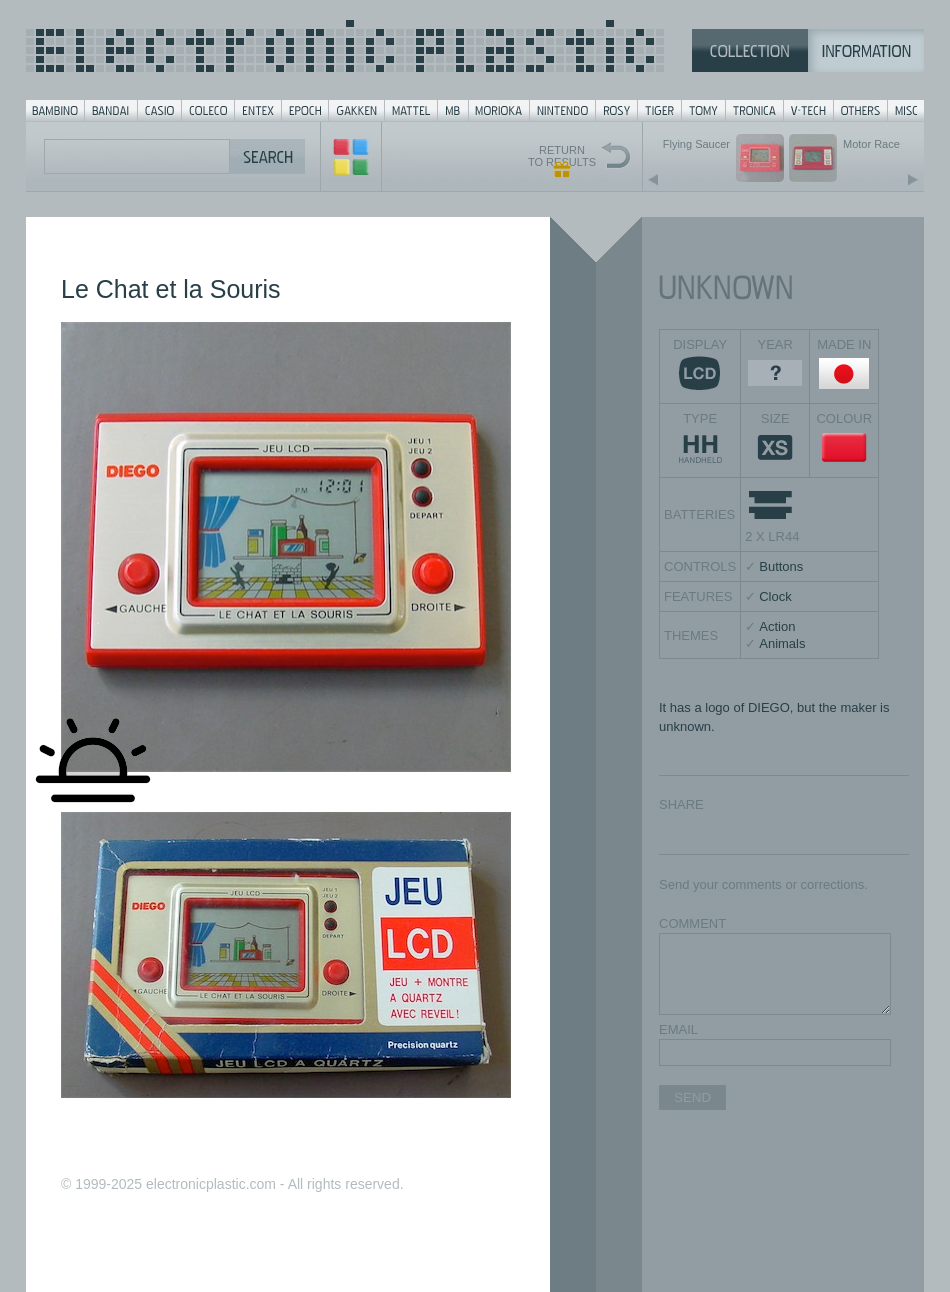  Describe the element at coordinates (562, 170) in the screenshot. I see `view or redeem a gift` at that location.